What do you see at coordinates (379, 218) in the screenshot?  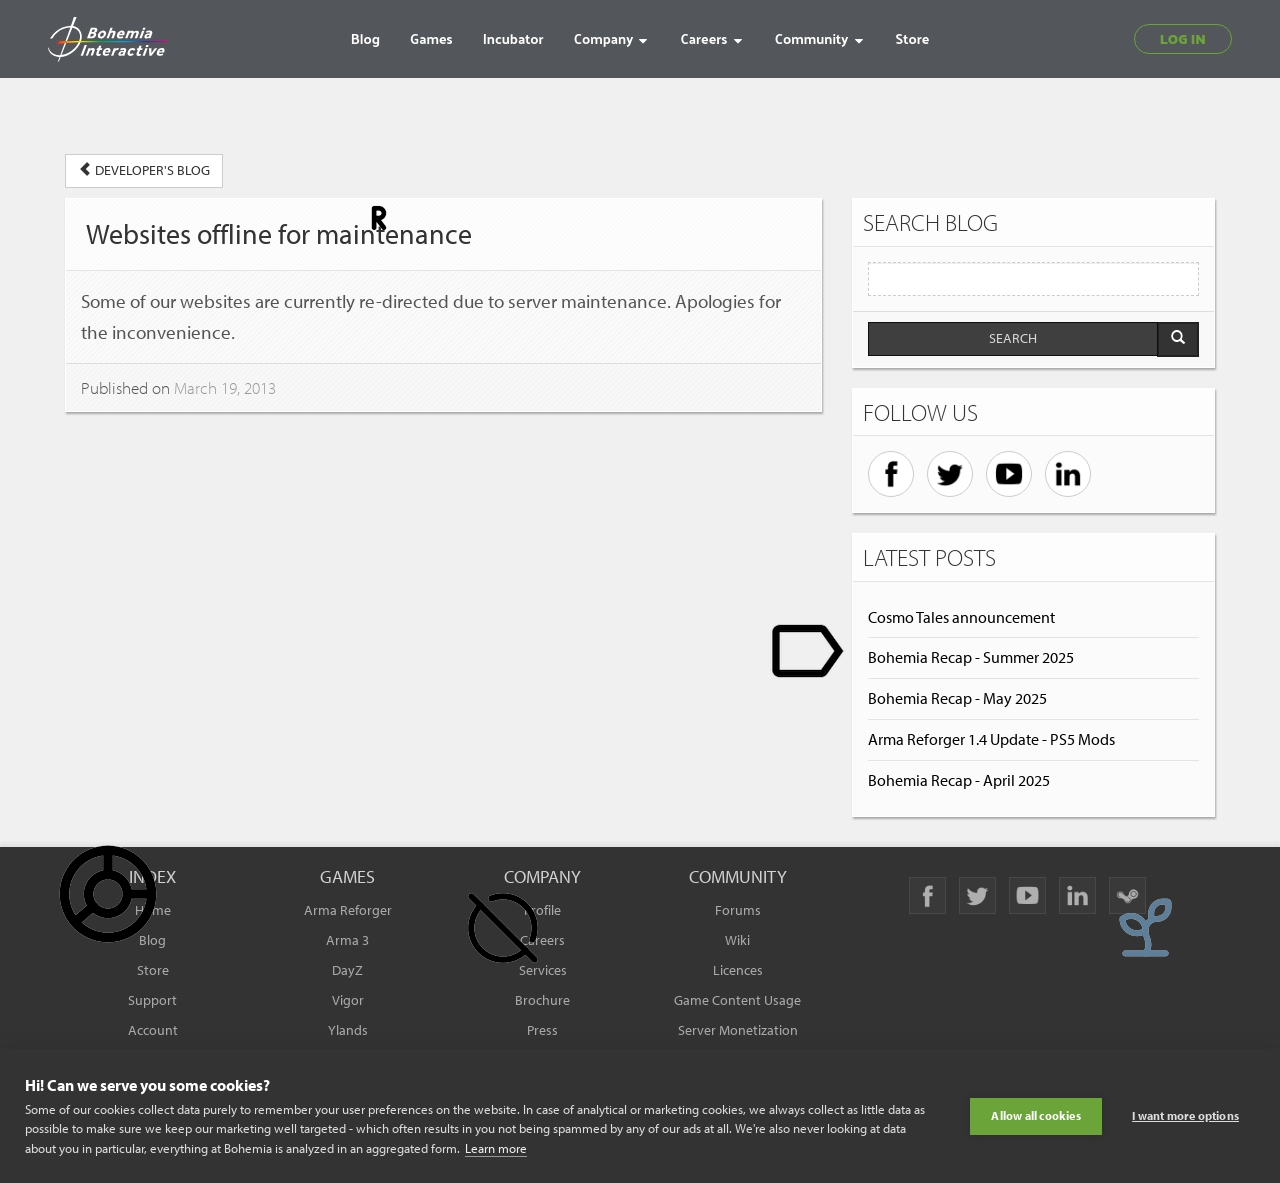 I see `indicates a rating or review section` at bounding box center [379, 218].